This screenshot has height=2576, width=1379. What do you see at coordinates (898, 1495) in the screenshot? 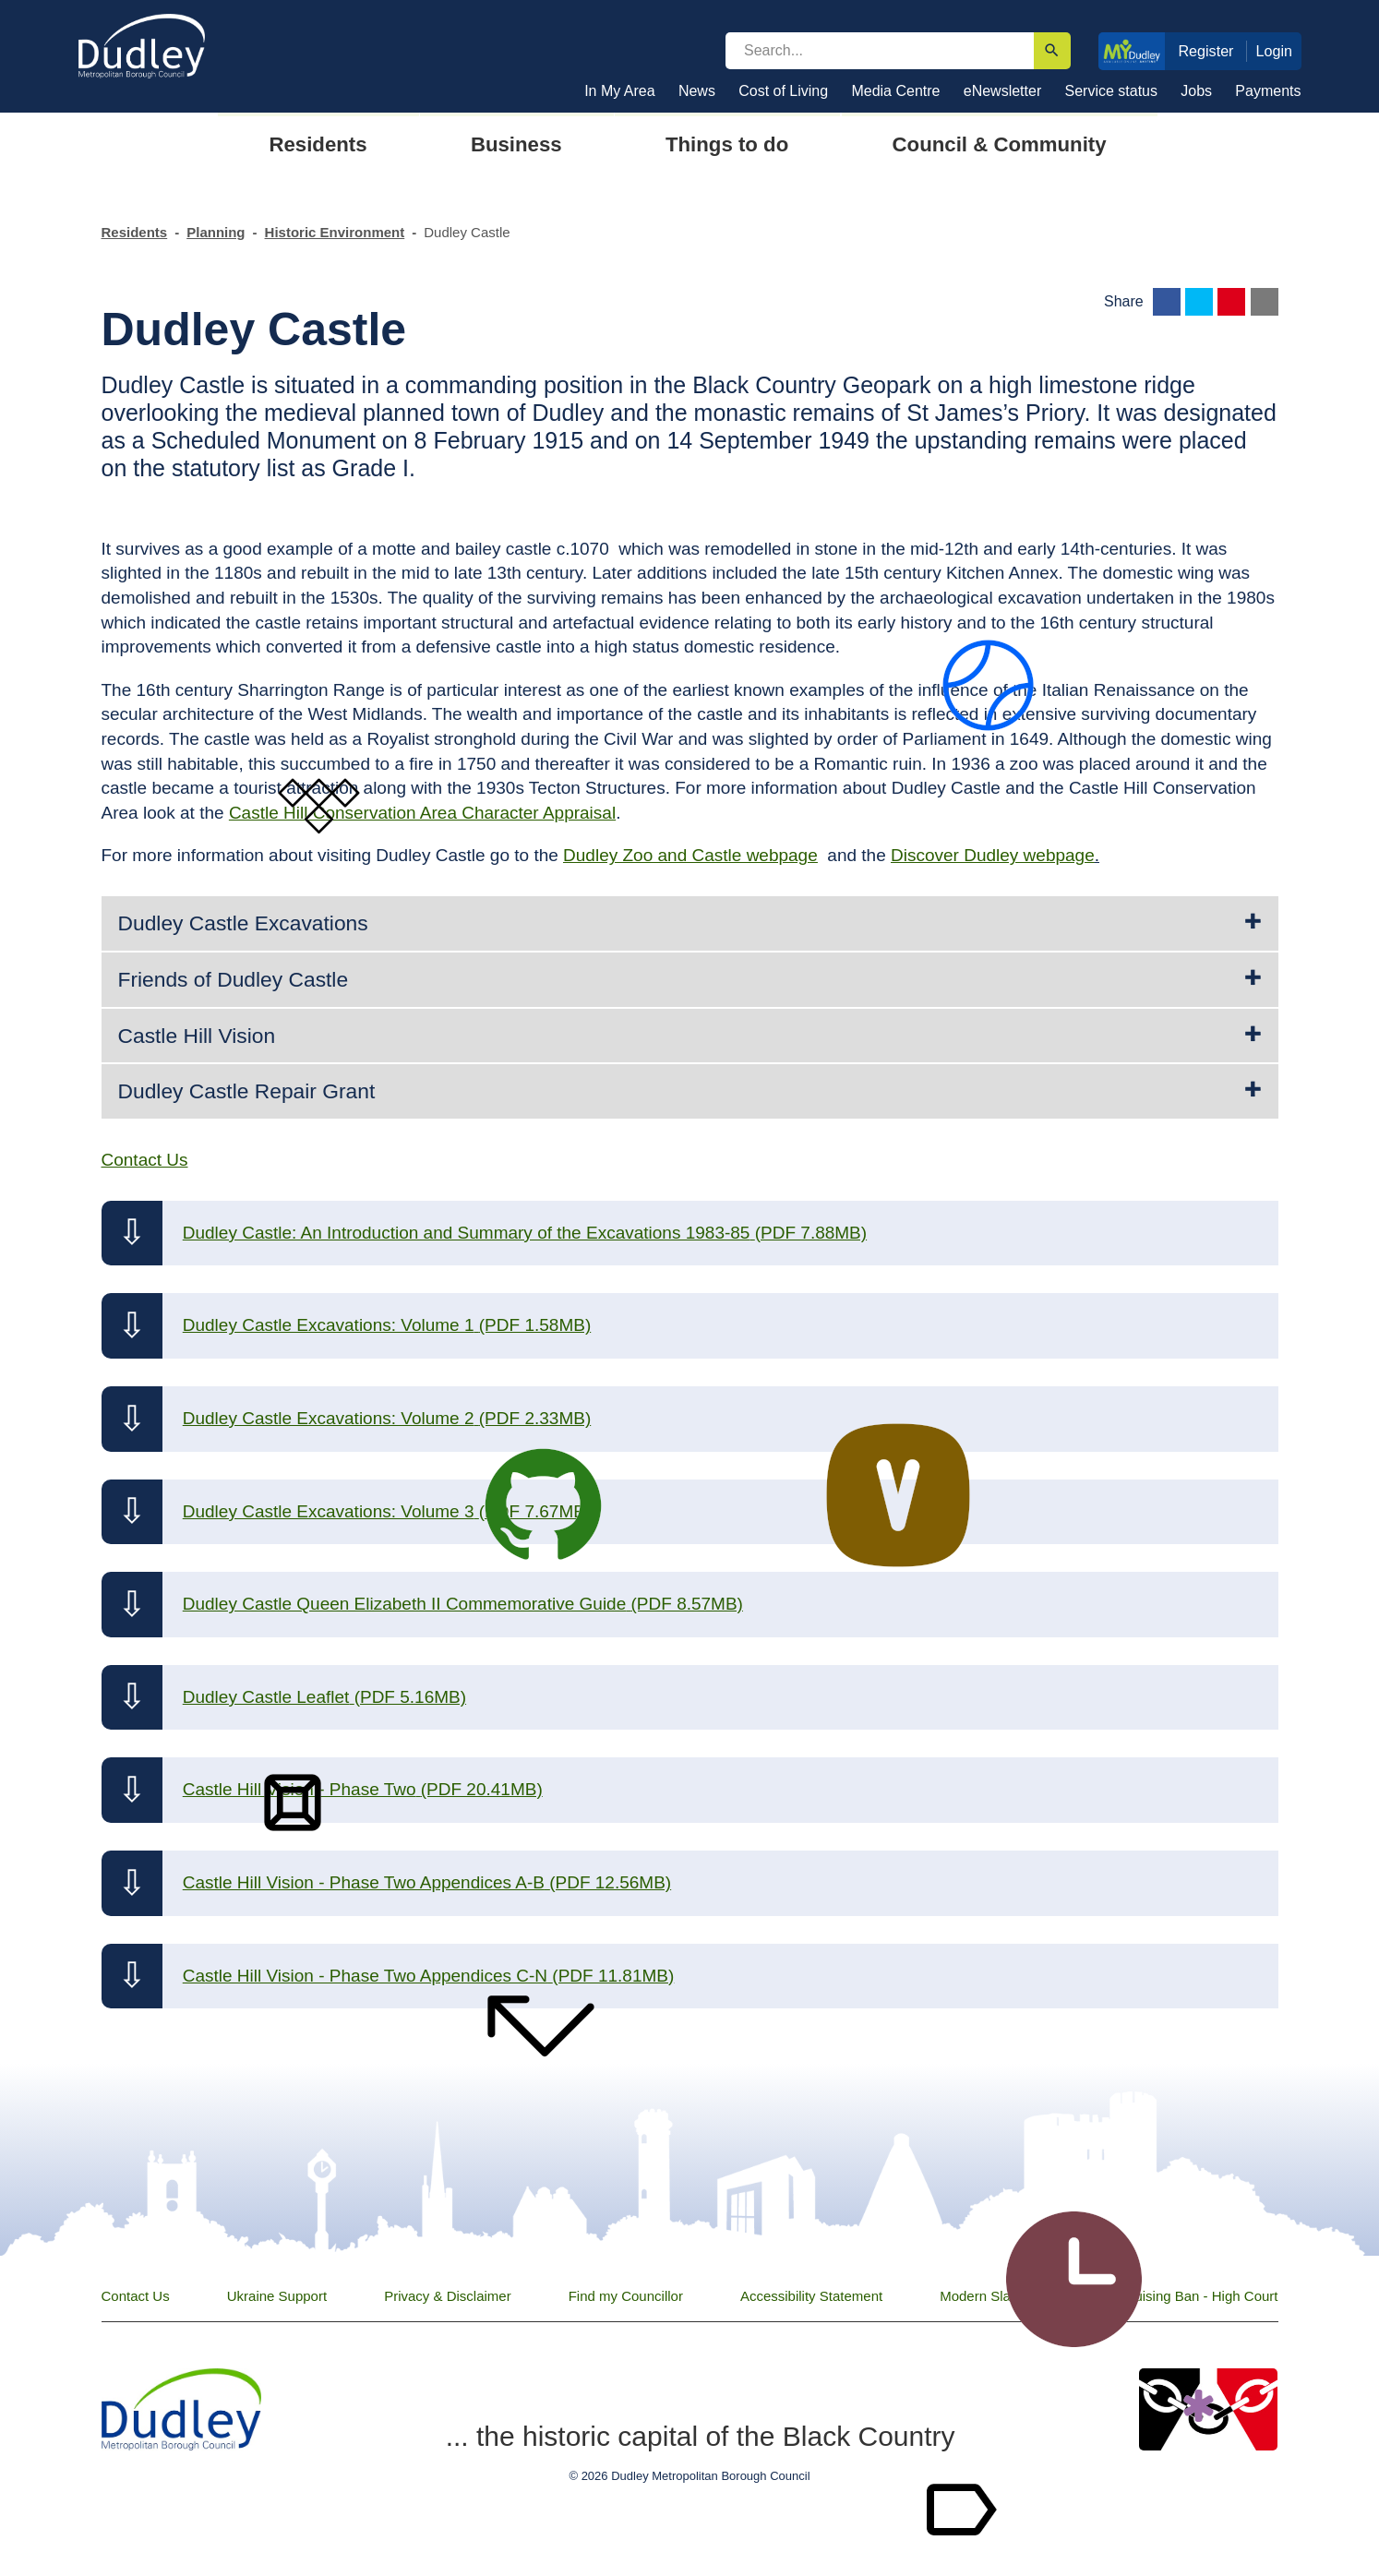
I see `indicates a verified status or badge` at bounding box center [898, 1495].